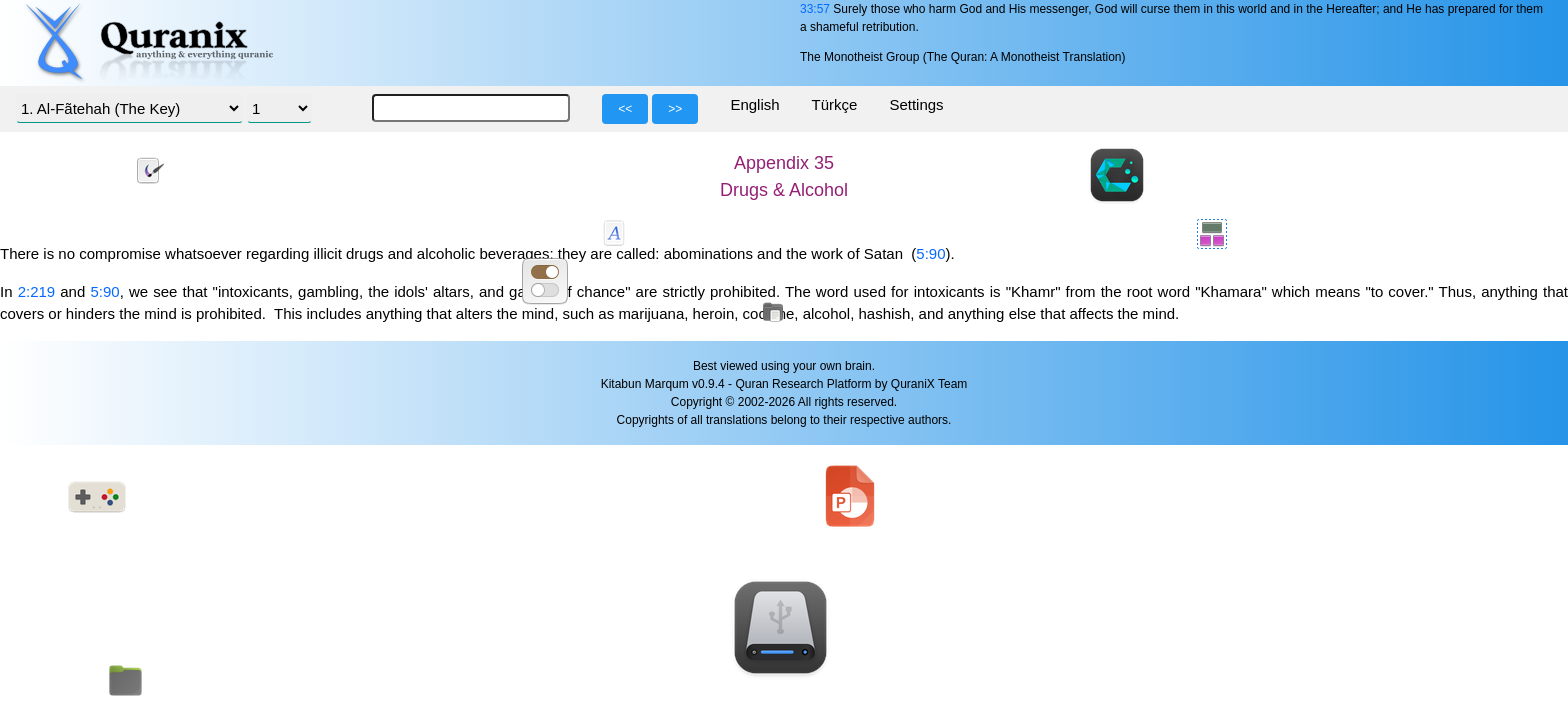 This screenshot has width=1568, height=720. What do you see at coordinates (125, 680) in the screenshot?
I see `open a folder or directory` at bounding box center [125, 680].